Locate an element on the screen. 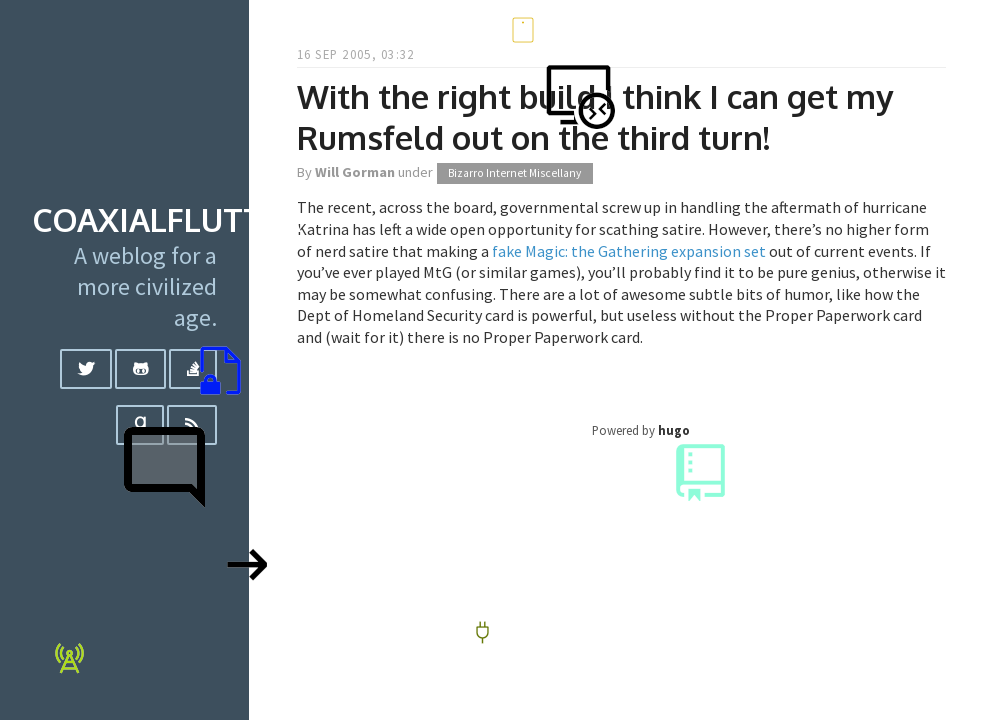  access remote desktop connections is located at coordinates (580, 94).